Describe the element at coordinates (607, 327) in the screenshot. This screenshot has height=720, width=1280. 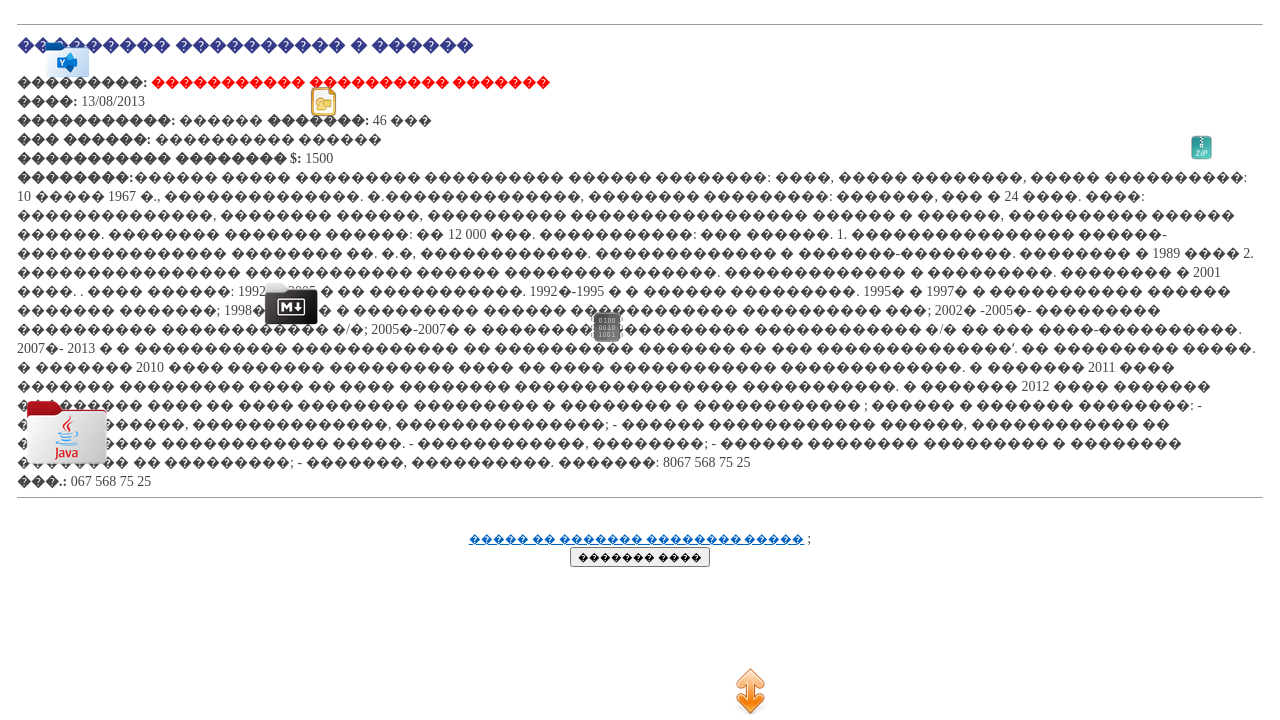
I see `firmware file type indicator` at that location.